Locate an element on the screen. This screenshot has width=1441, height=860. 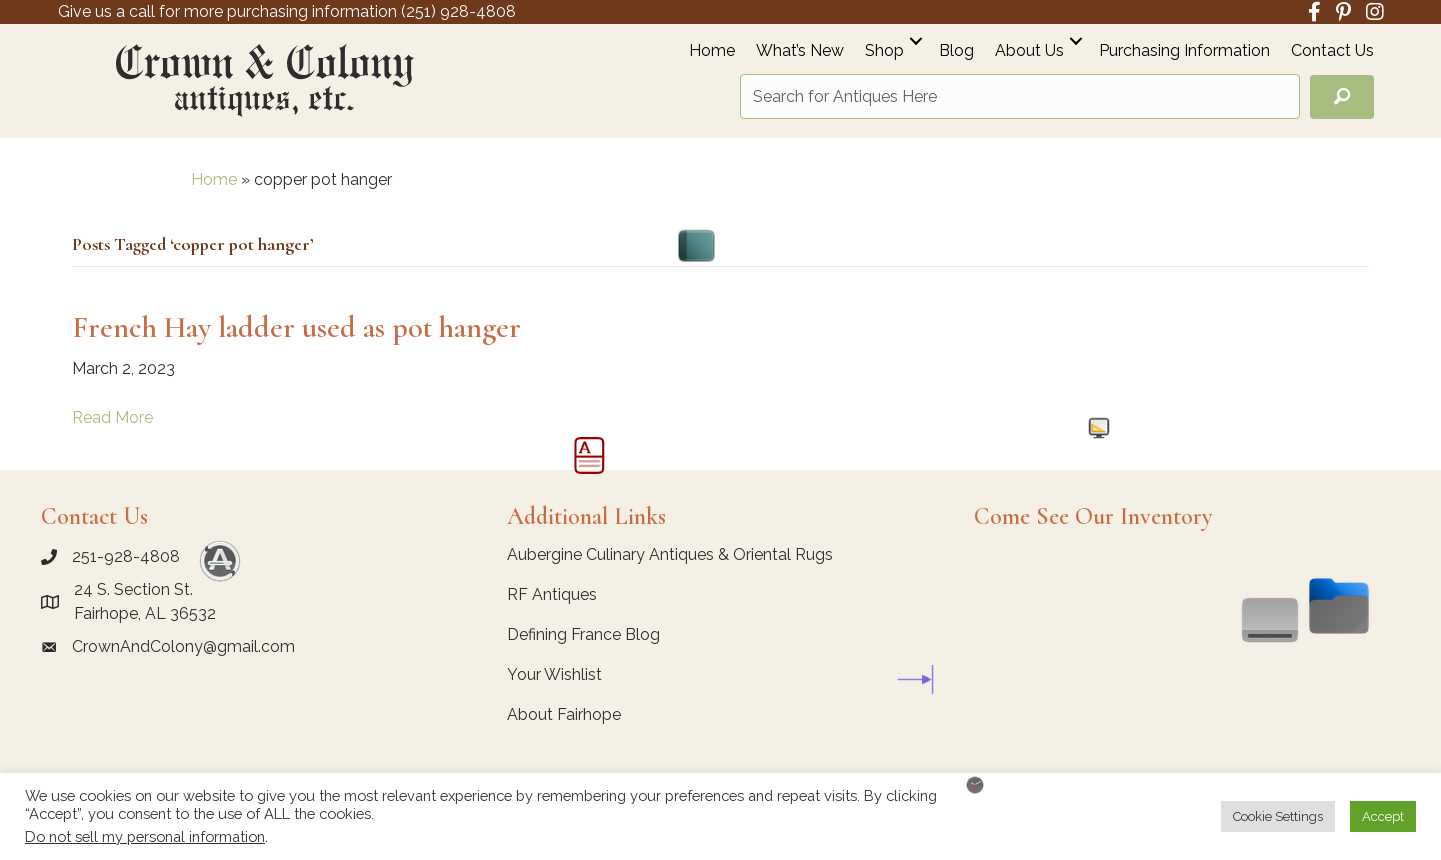
open the software update manager is located at coordinates (220, 561).